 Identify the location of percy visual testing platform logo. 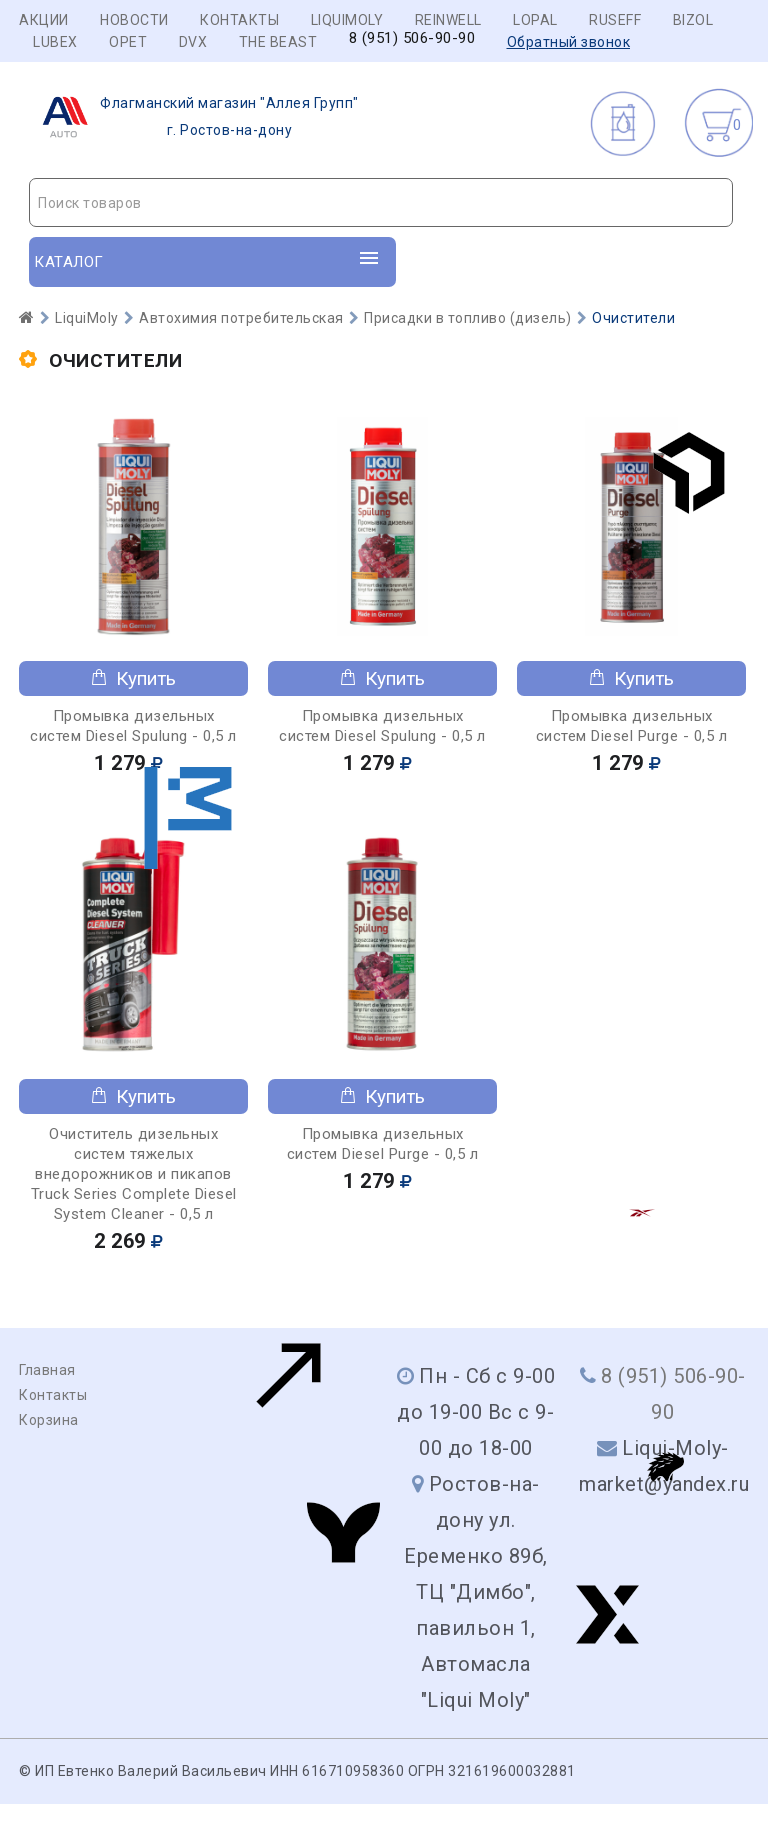
(665, 1466).